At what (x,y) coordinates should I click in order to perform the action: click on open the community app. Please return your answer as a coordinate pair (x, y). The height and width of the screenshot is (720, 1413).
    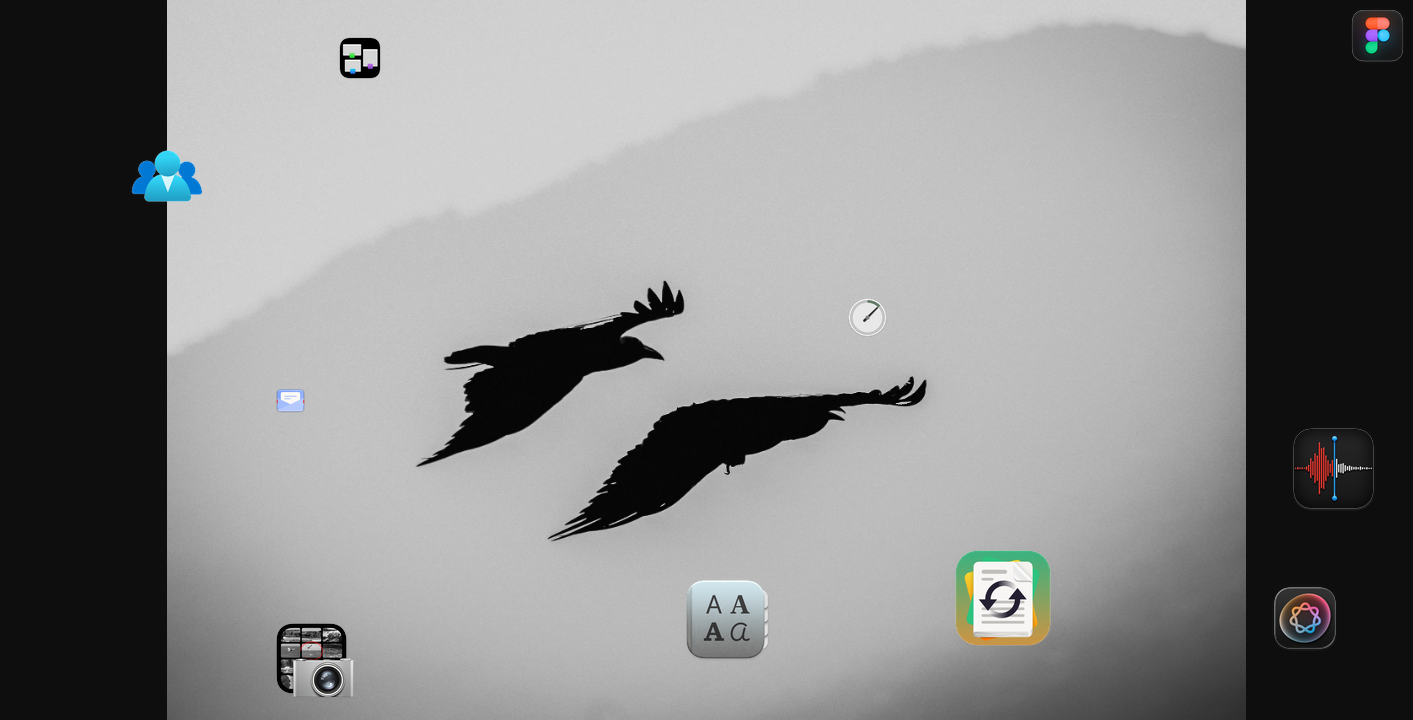
    Looking at the image, I should click on (167, 176).